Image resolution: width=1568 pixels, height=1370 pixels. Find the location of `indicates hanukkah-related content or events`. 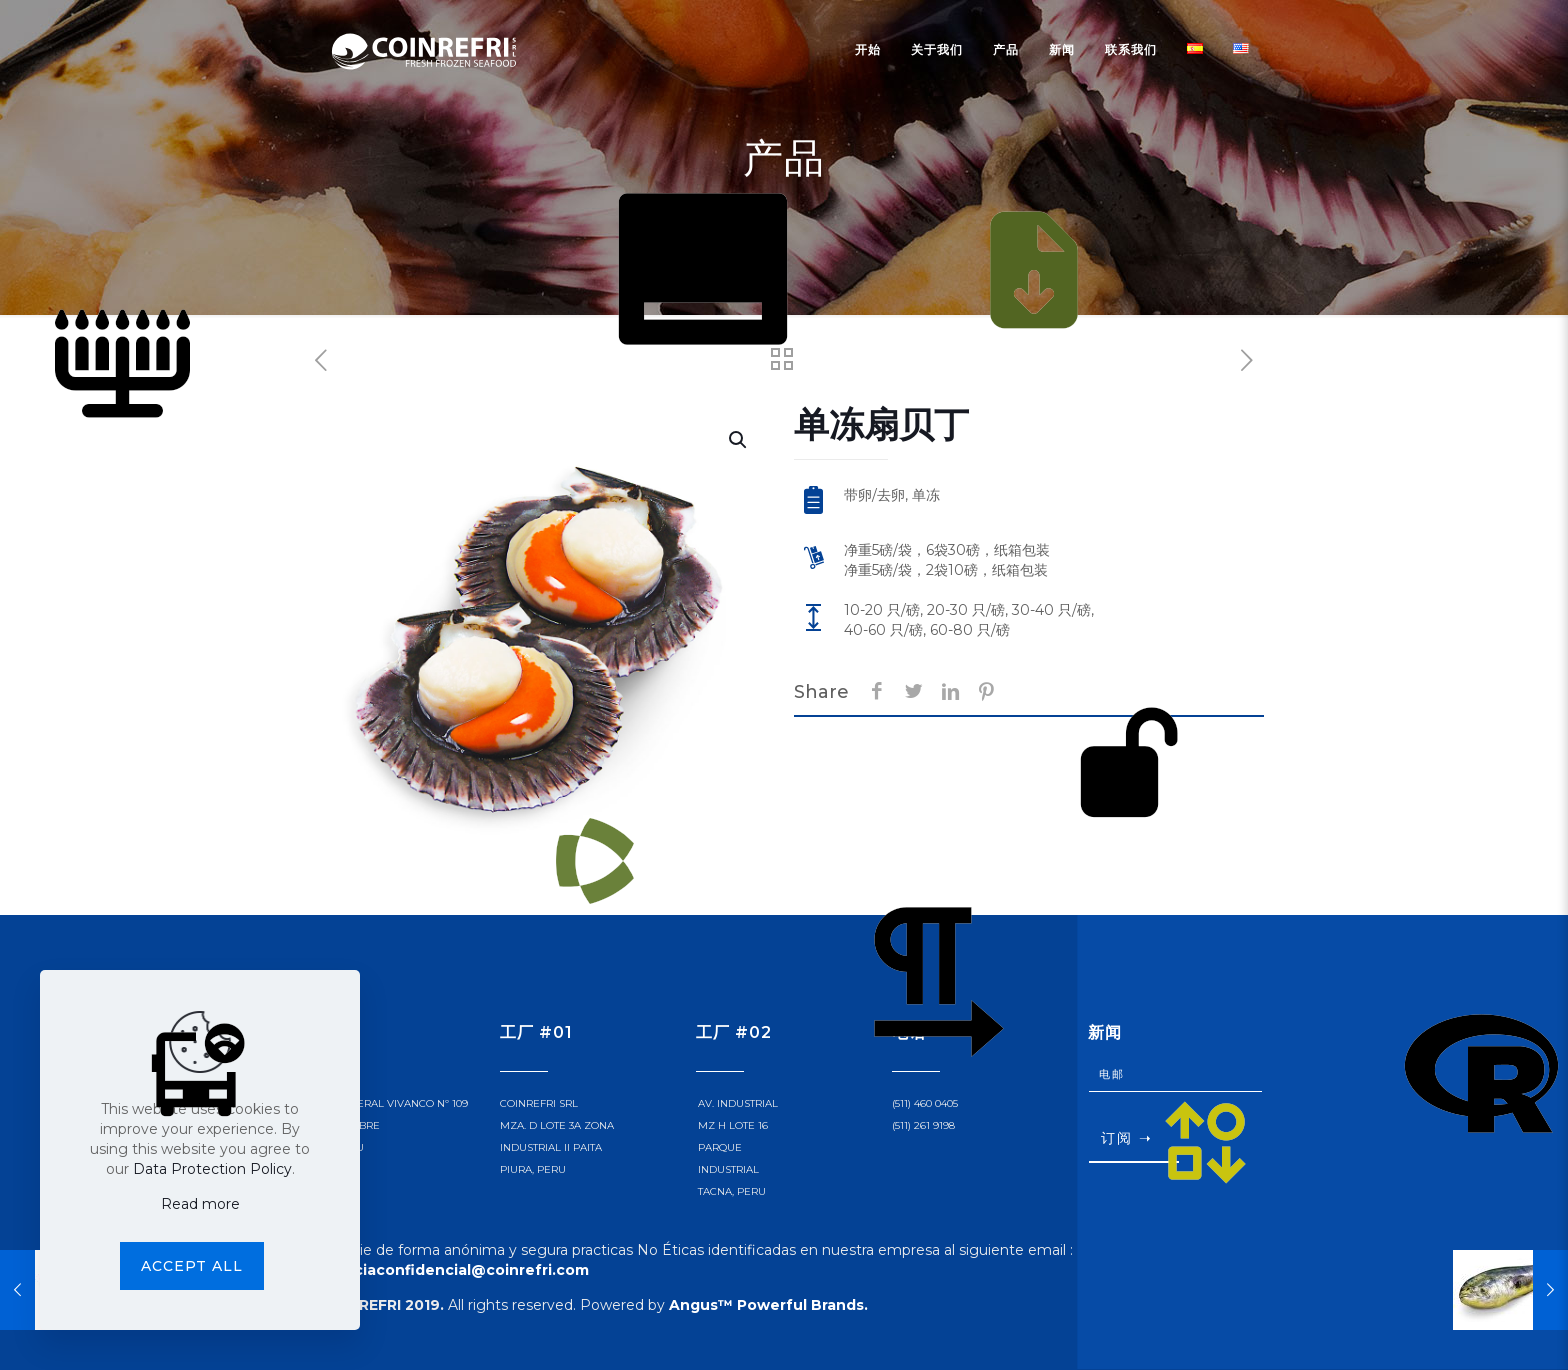

indicates hanukkah-related content or events is located at coordinates (122, 363).